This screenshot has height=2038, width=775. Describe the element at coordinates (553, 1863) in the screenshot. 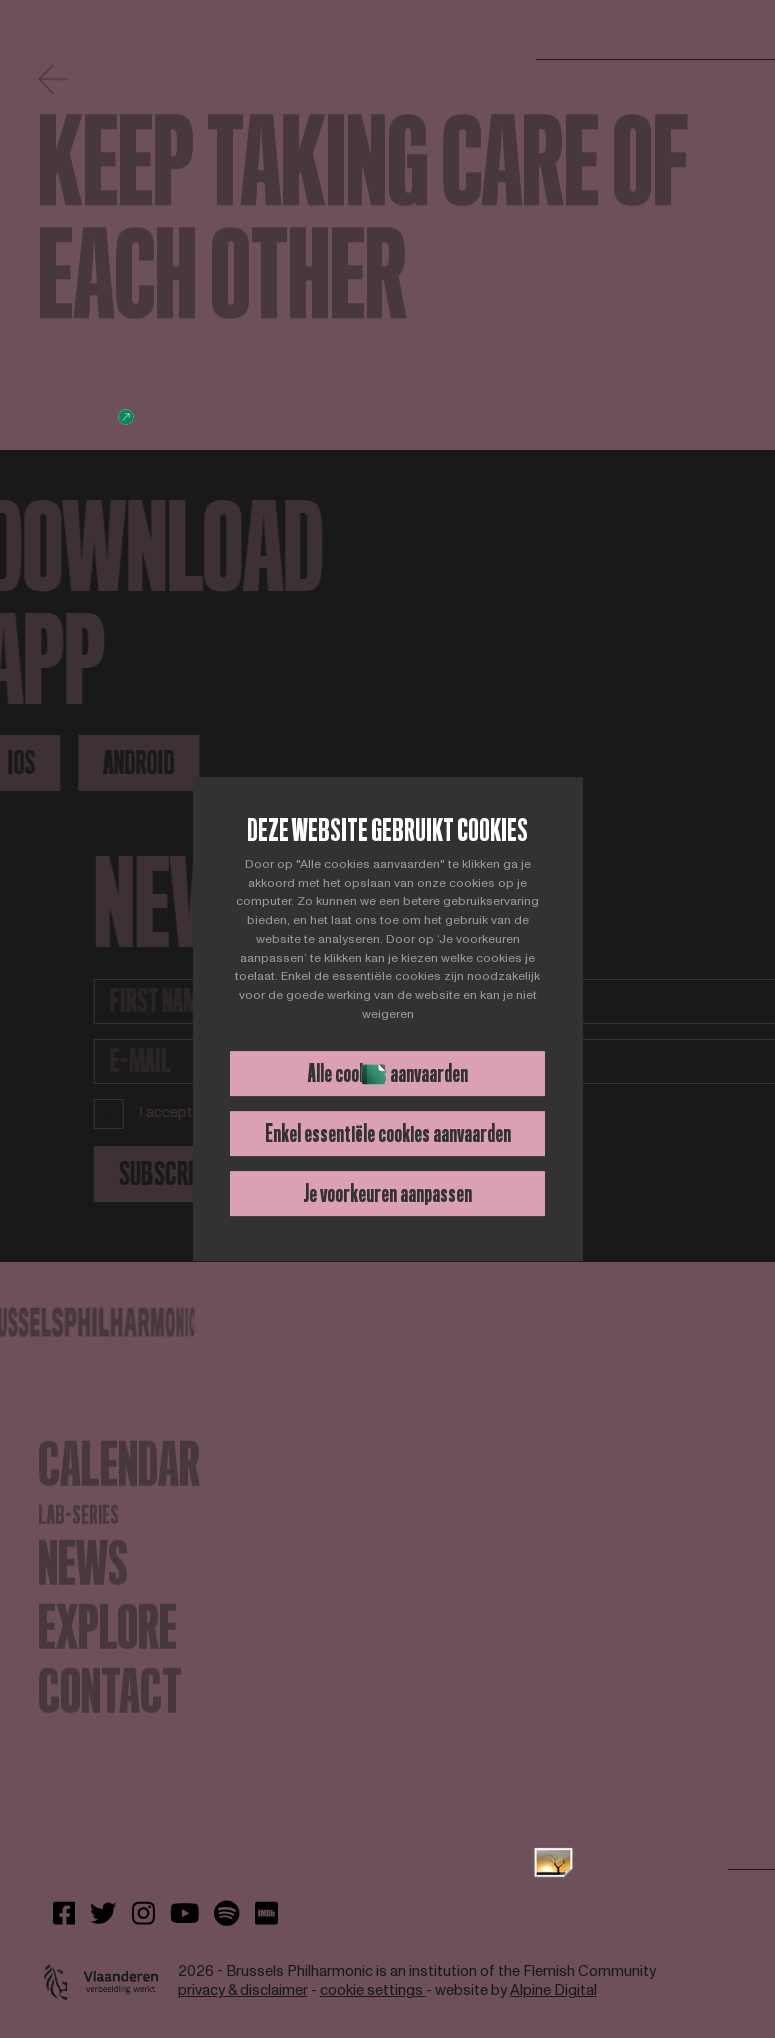

I see `indicates an image file type` at that location.